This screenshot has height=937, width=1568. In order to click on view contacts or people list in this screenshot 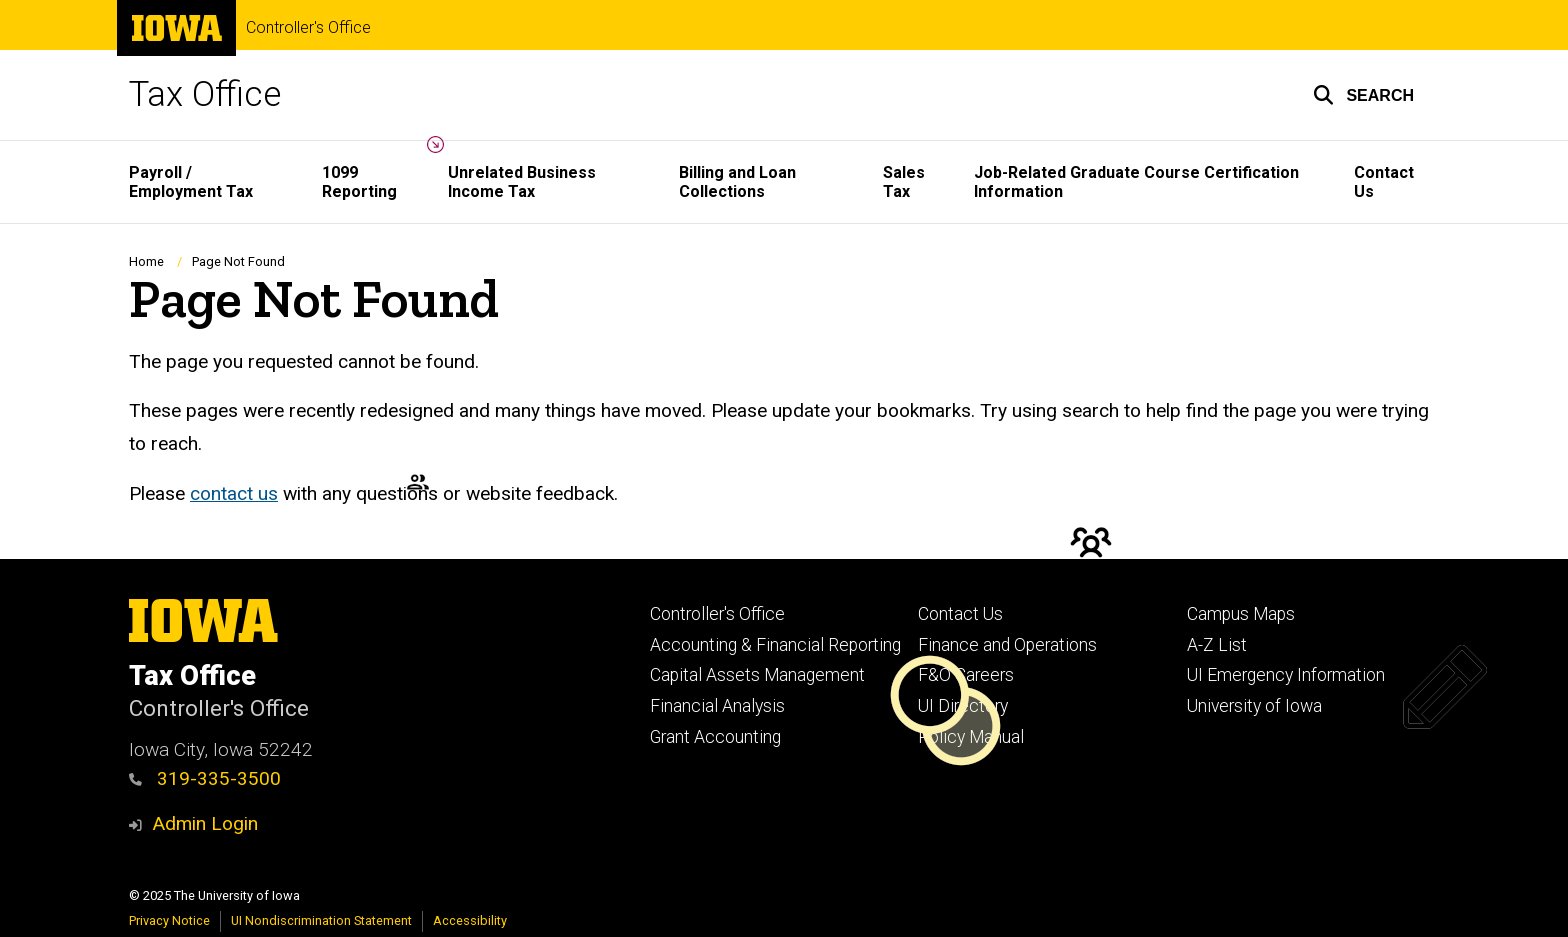, I will do `click(418, 482)`.